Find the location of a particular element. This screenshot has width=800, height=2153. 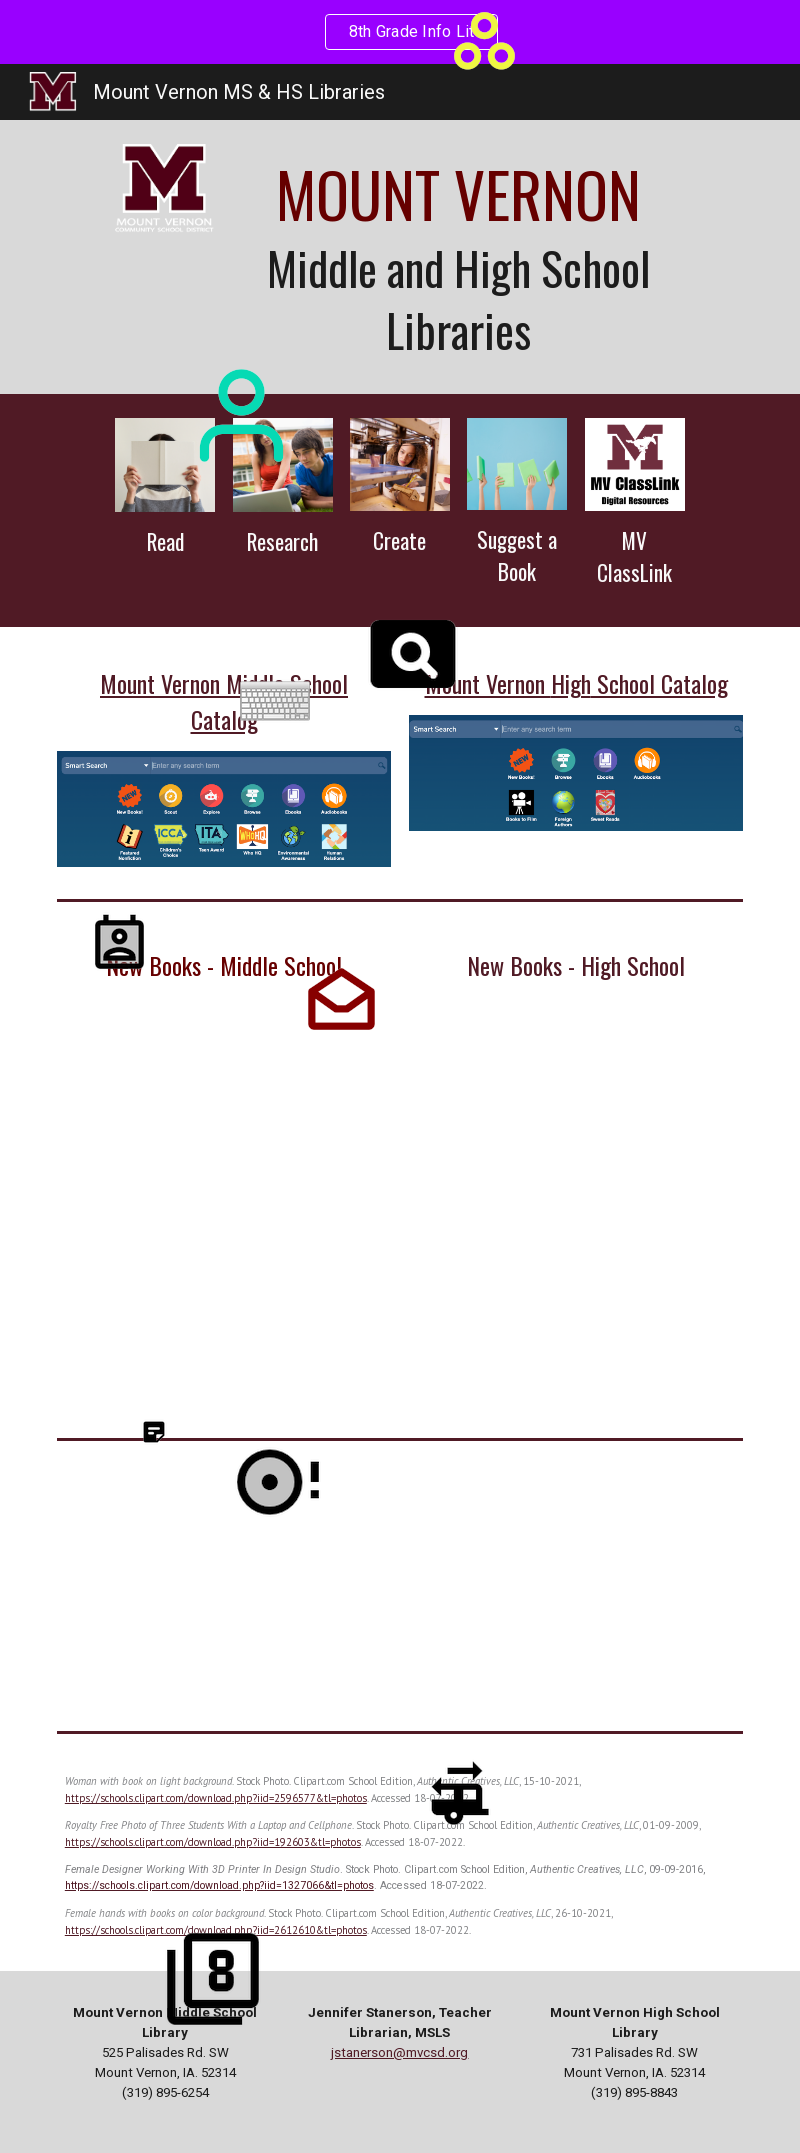

open asana project management app is located at coordinates (484, 42).